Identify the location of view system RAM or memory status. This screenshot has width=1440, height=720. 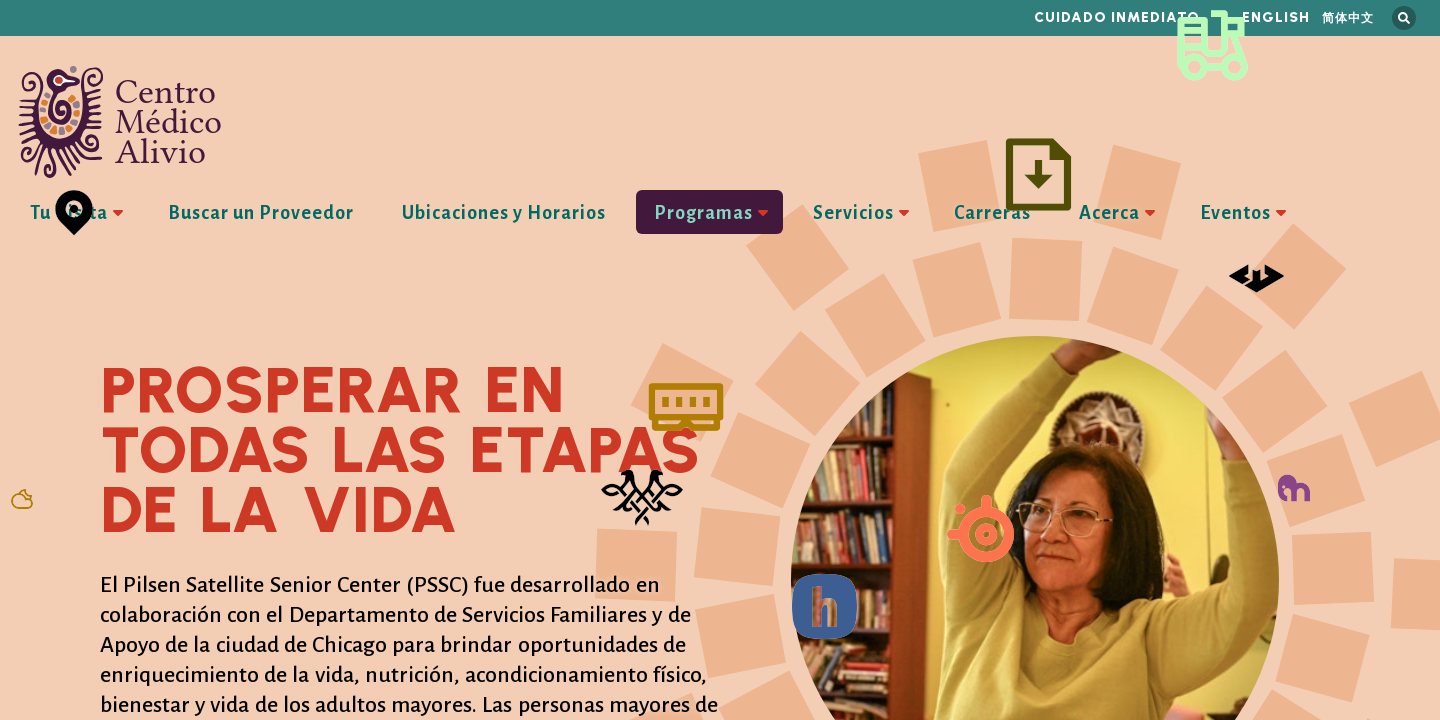
(686, 407).